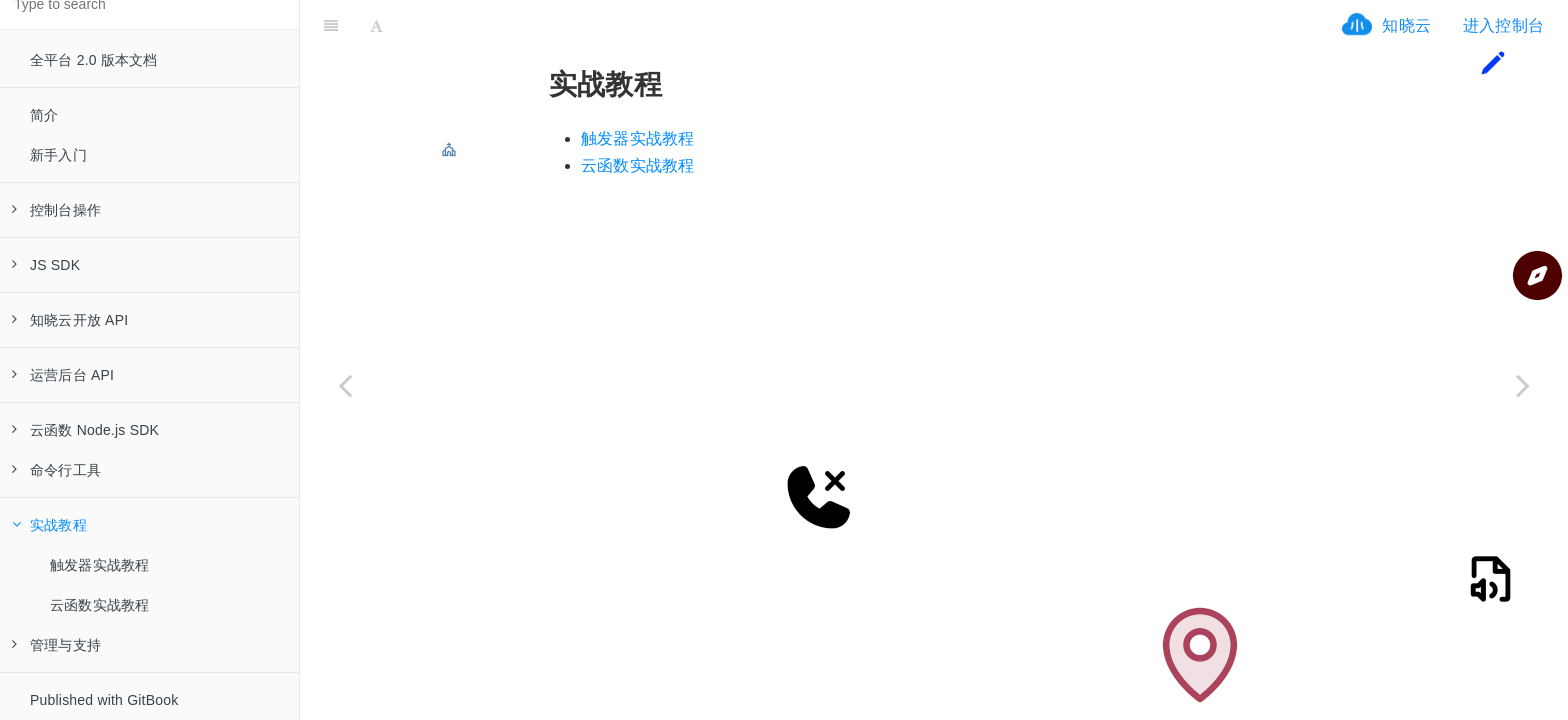  I want to click on edit content or text, so click(1493, 63).